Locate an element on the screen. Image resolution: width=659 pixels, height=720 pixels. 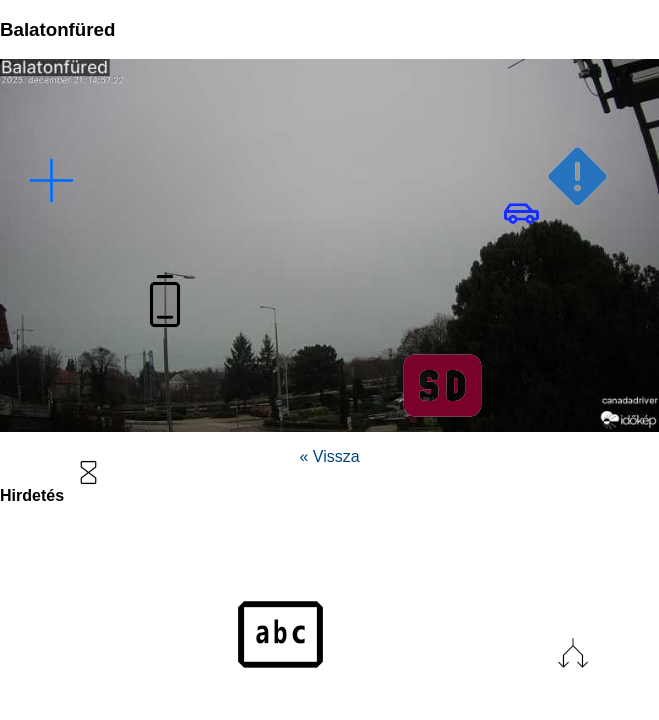
indicates standard definition video quality is located at coordinates (442, 385).